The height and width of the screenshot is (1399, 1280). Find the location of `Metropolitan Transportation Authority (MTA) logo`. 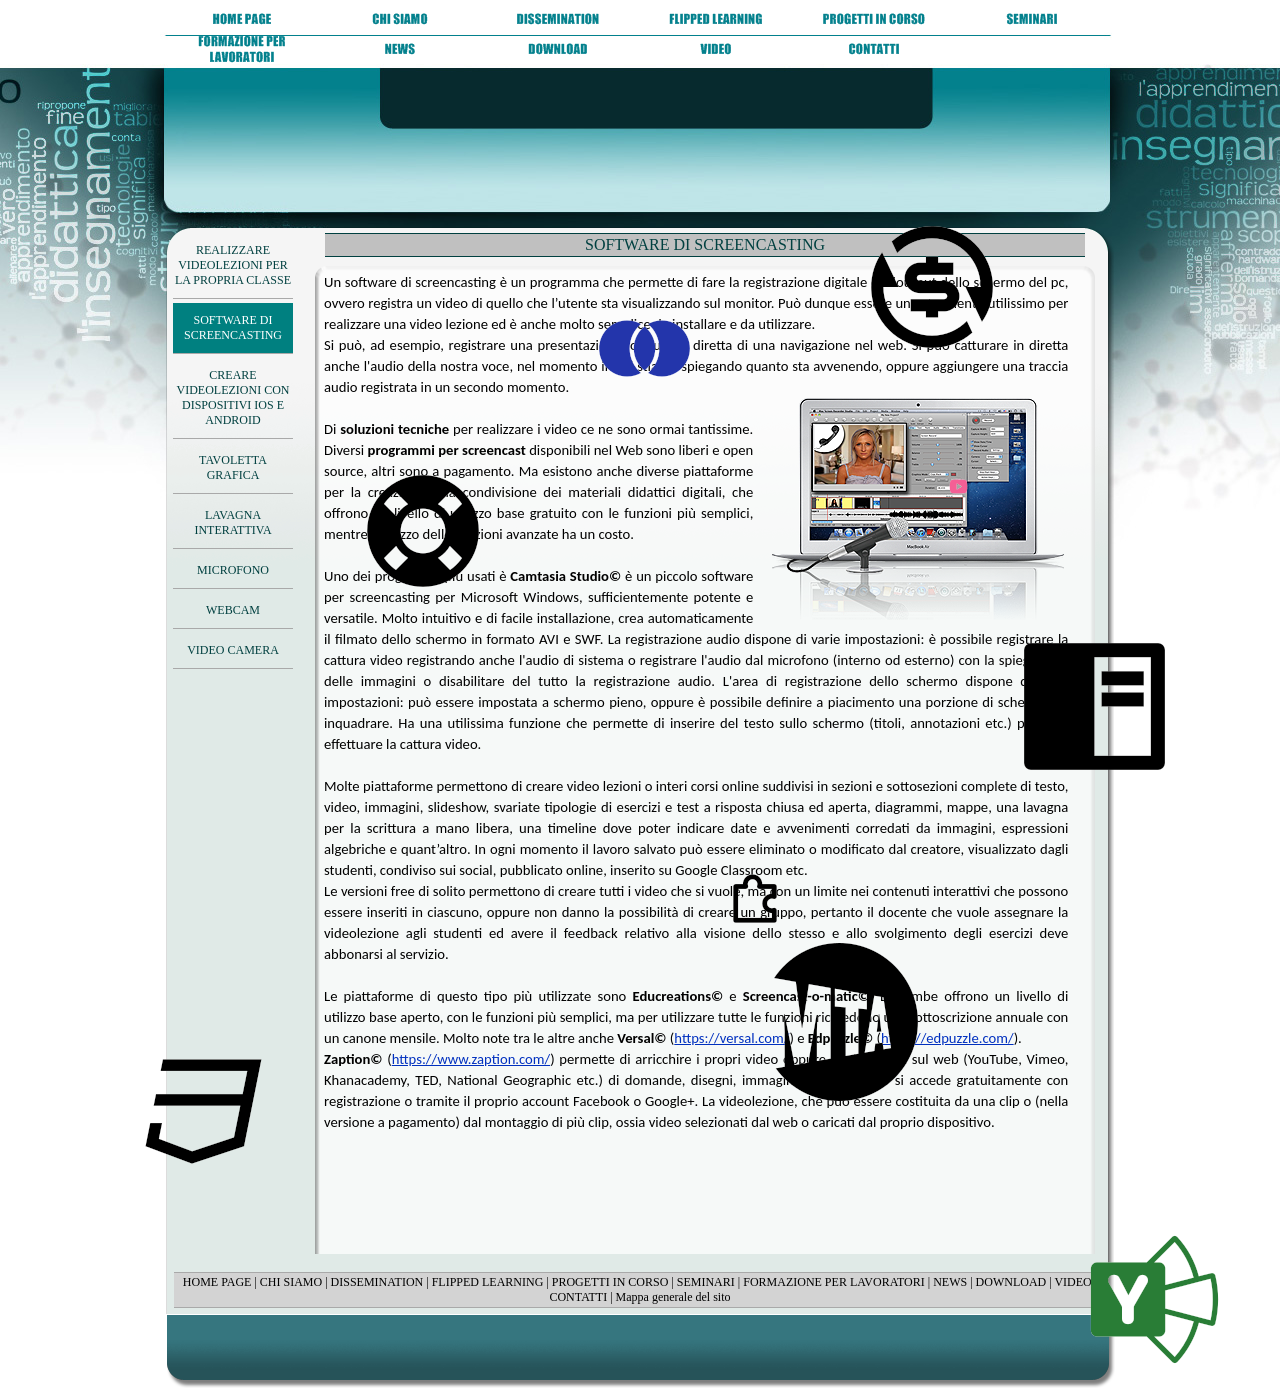

Metropolitan Transportation Authority (MTA) logo is located at coordinates (846, 1022).